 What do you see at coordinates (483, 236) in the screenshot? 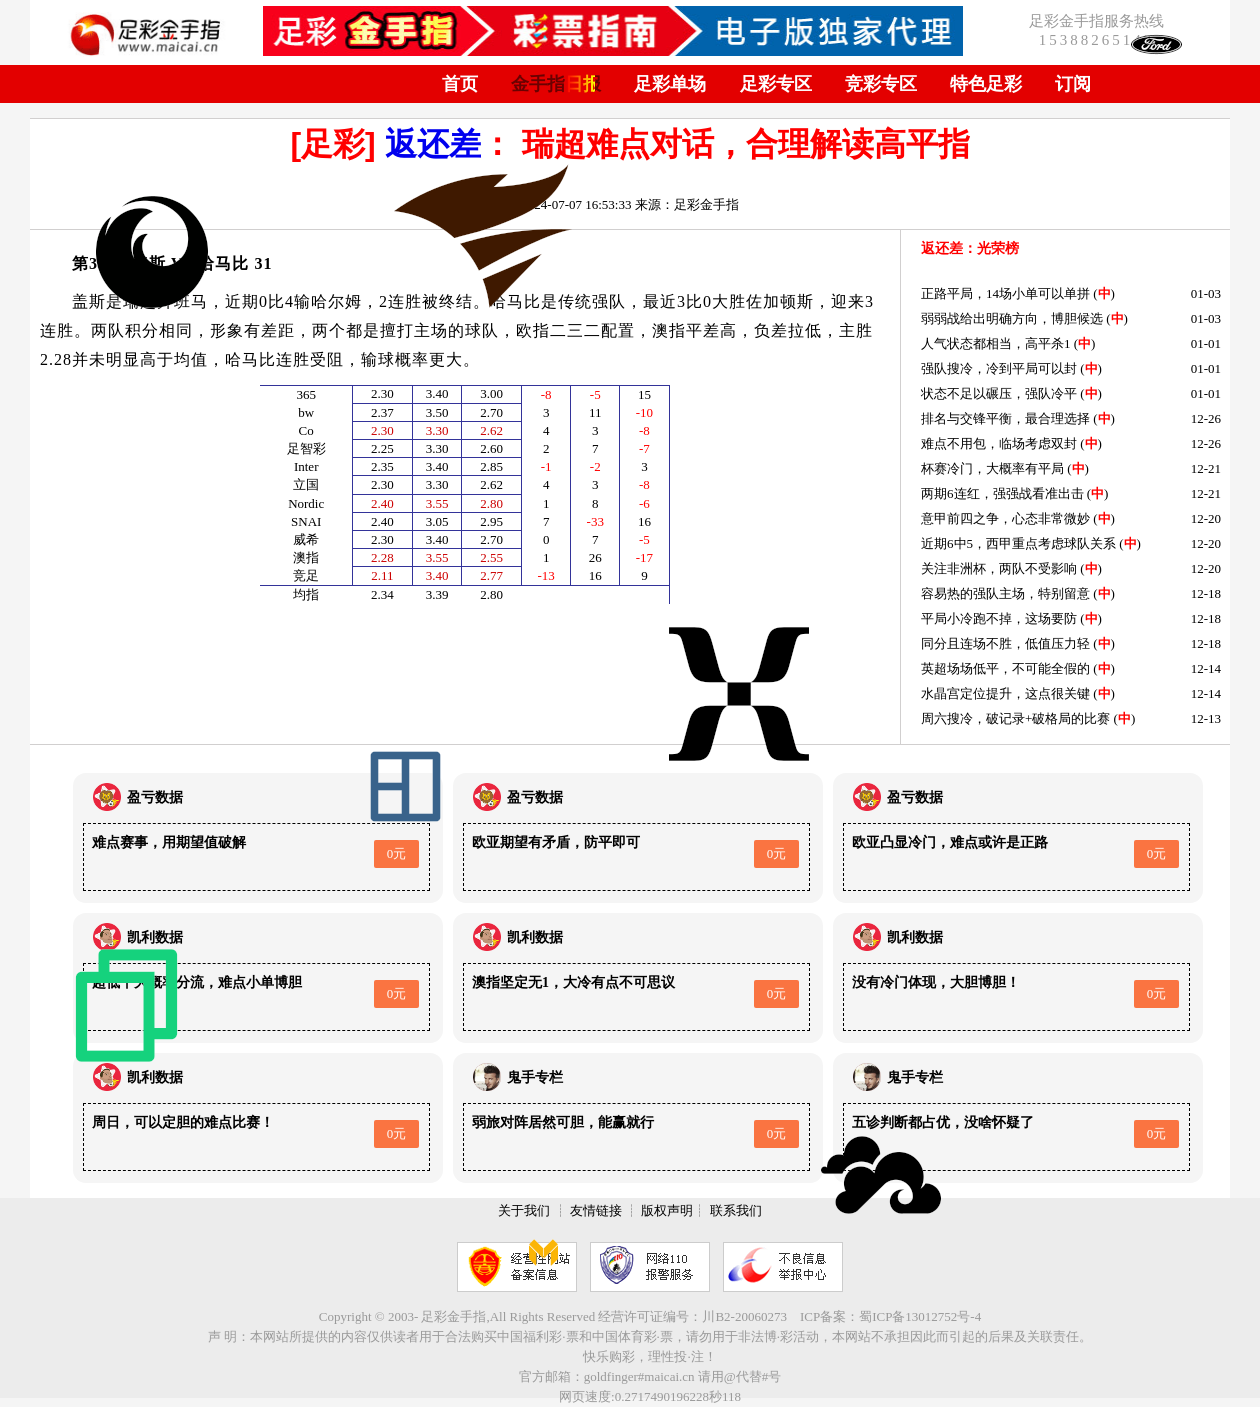
I see `Pingdom website monitoring service logo` at bounding box center [483, 236].